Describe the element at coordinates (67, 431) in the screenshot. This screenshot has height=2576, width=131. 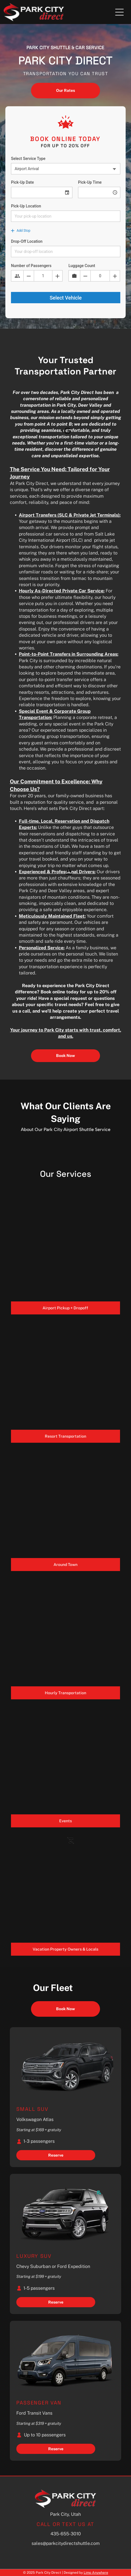
I see `indicates items starting with the letter G` at that location.